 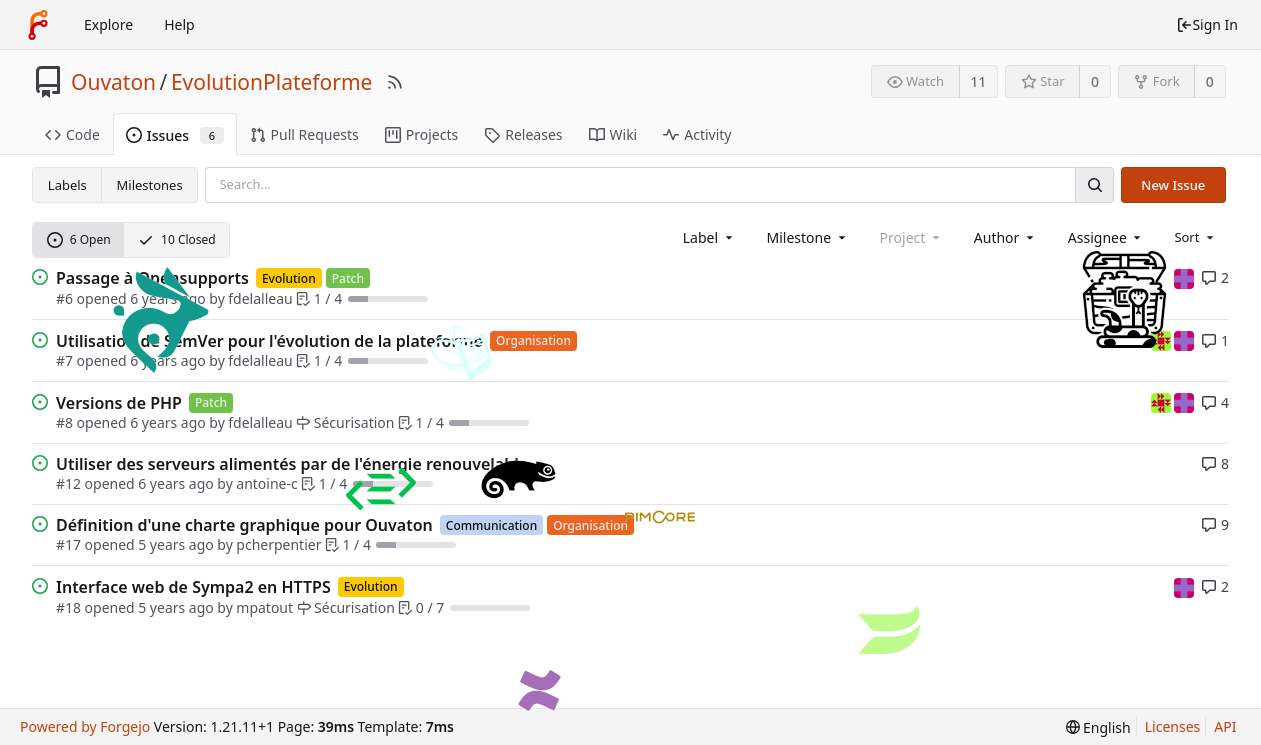 What do you see at coordinates (889, 630) in the screenshot?
I see `wistia video hosting platform logo` at bounding box center [889, 630].